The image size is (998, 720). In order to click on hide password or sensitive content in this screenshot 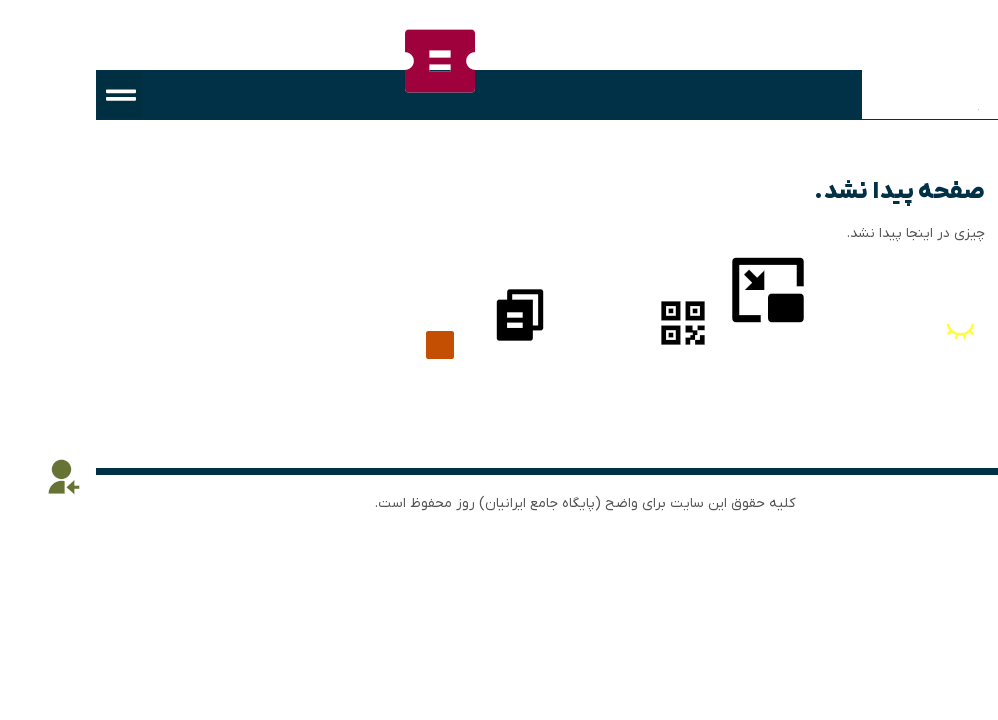, I will do `click(960, 330)`.